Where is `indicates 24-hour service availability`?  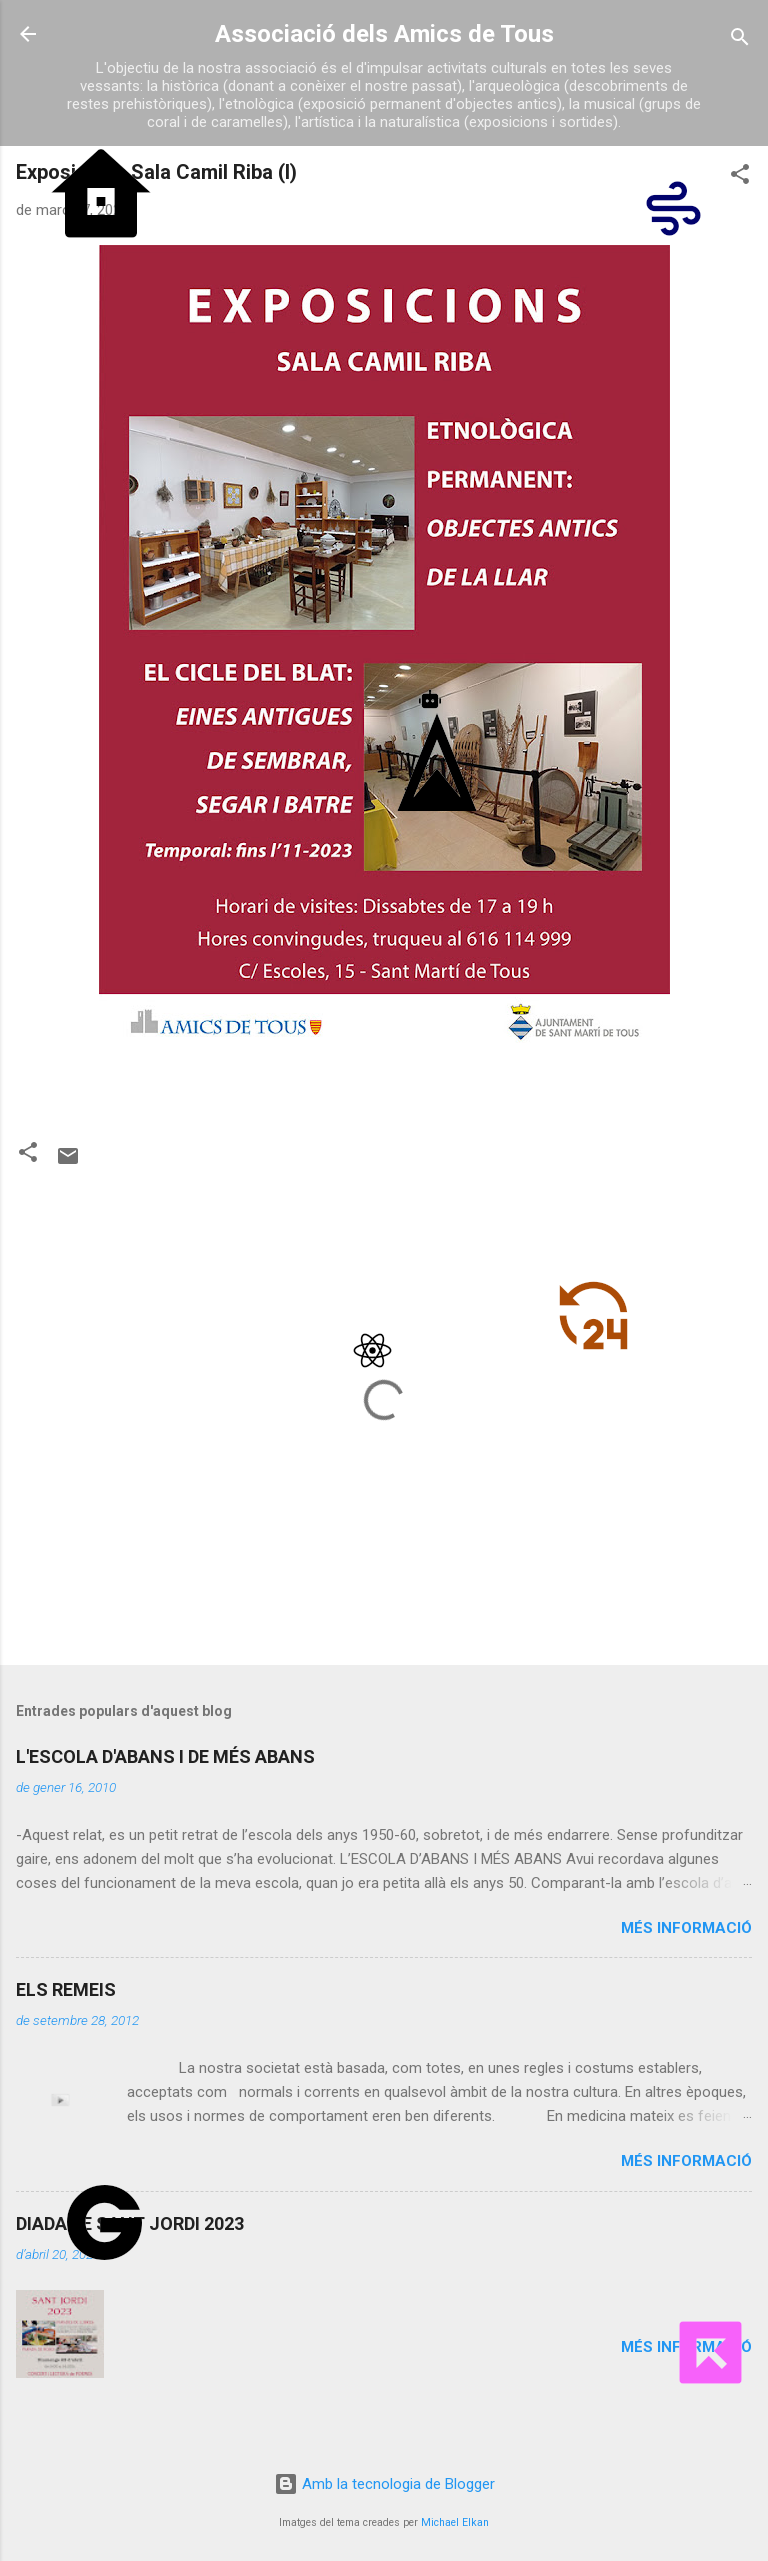 indicates 24-hour service availability is located at coordinates (593, 1315).